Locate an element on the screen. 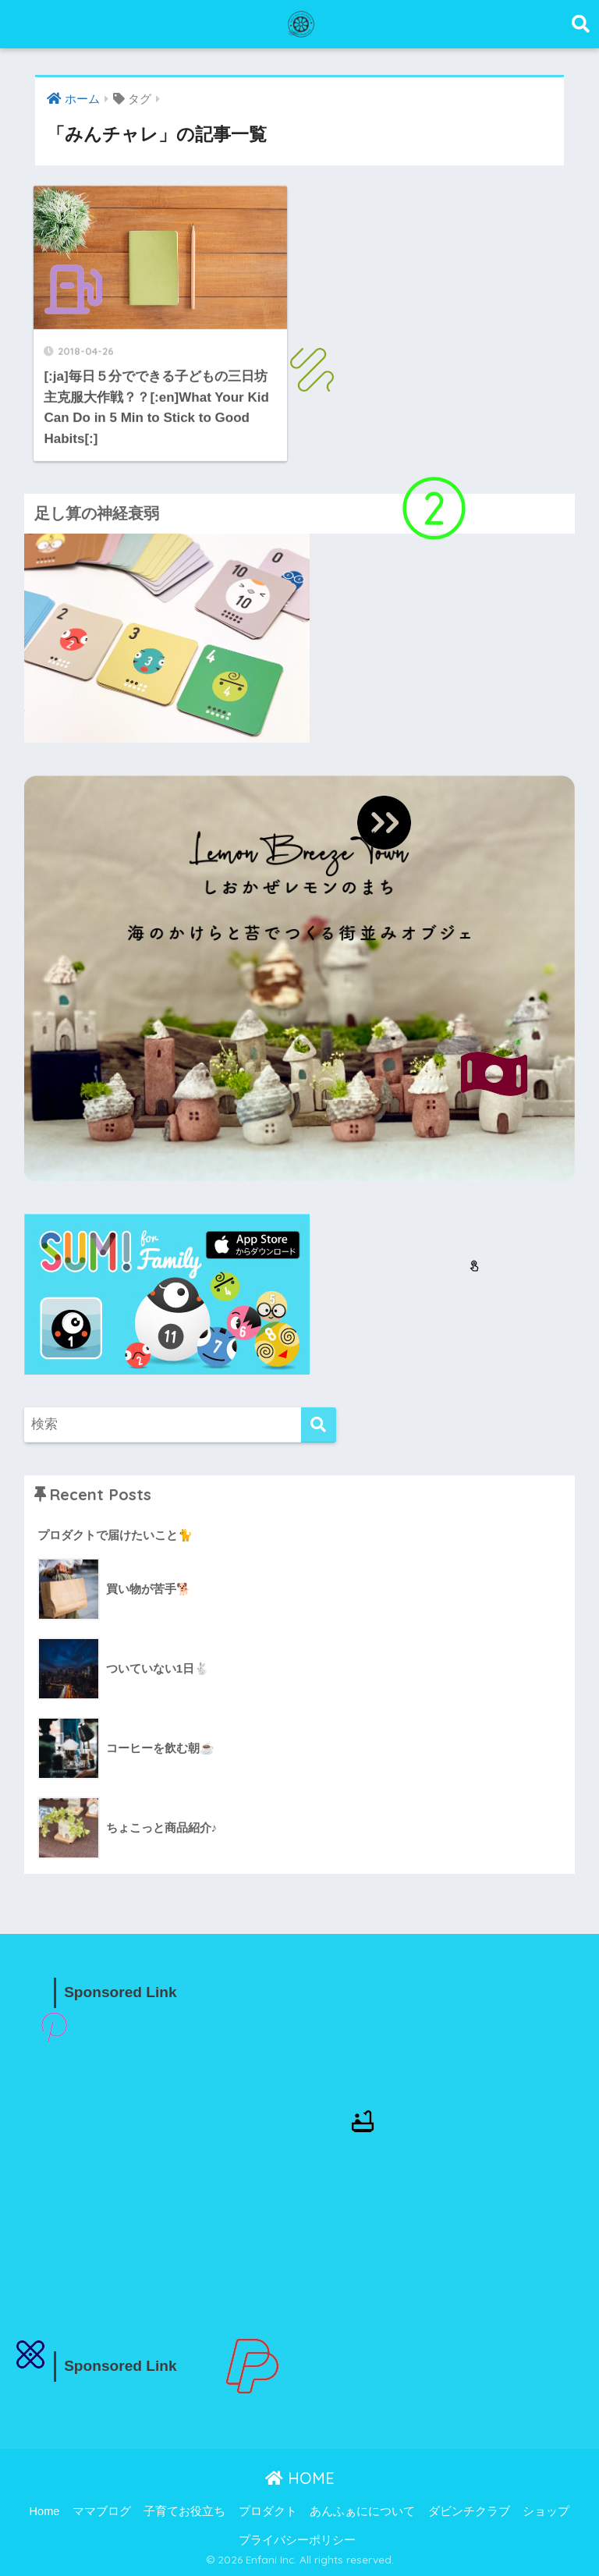 This screenshot has height=2576, width=599. indicates step two in a multi-step process is located at coordinates (434, 508).